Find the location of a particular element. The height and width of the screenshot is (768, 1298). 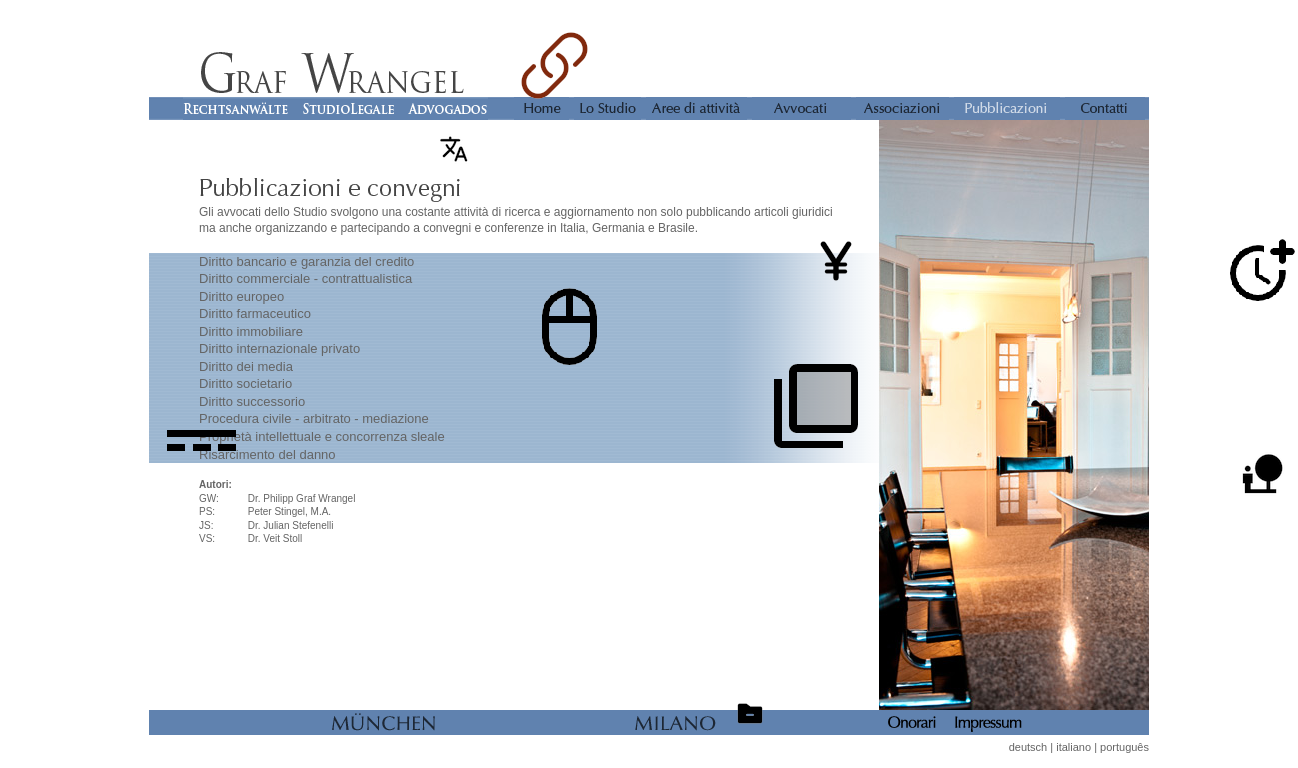

copy or share a link is located at coordinates (554, 65).